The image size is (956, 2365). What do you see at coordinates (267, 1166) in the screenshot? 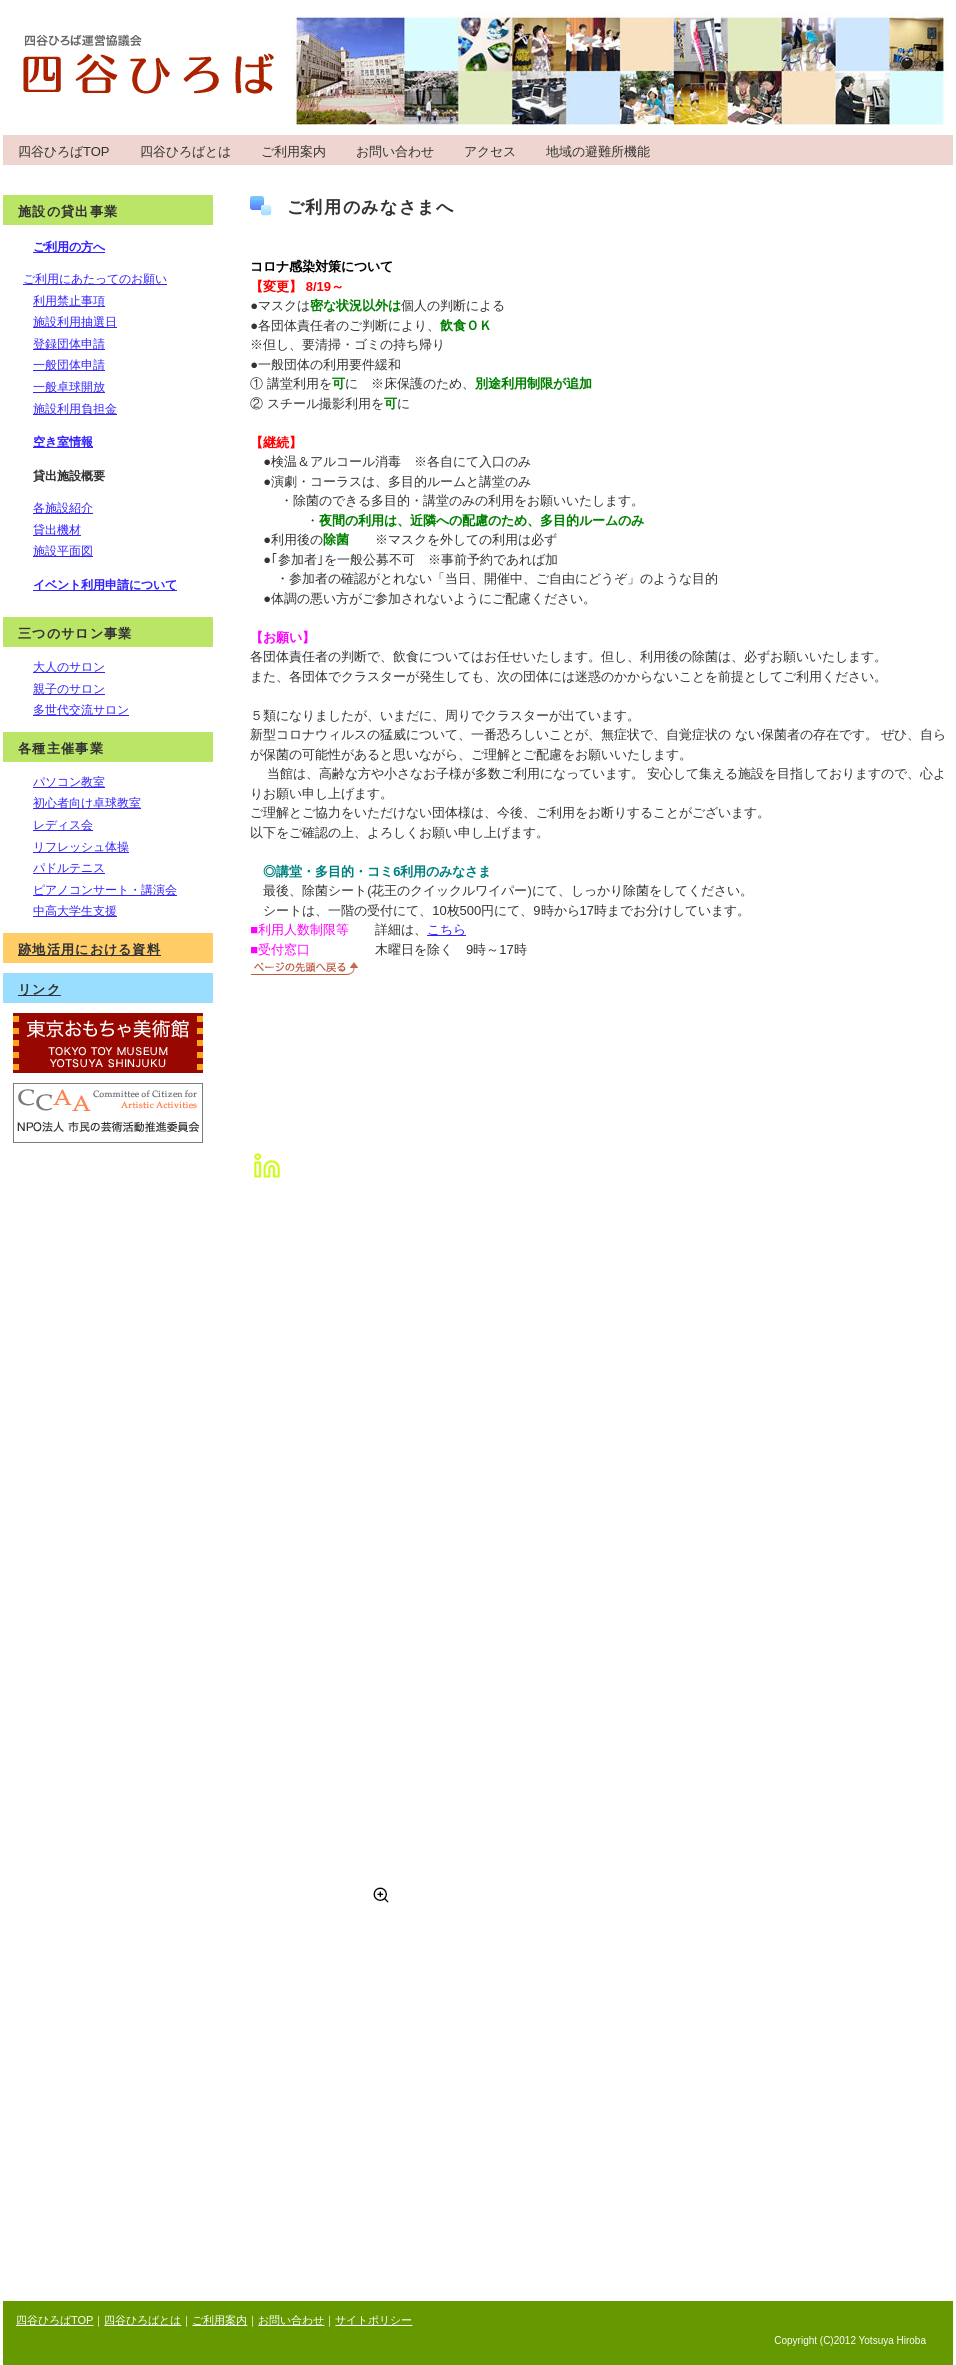
I see `visit linkedin profile` at bounding box center [267, 1166].